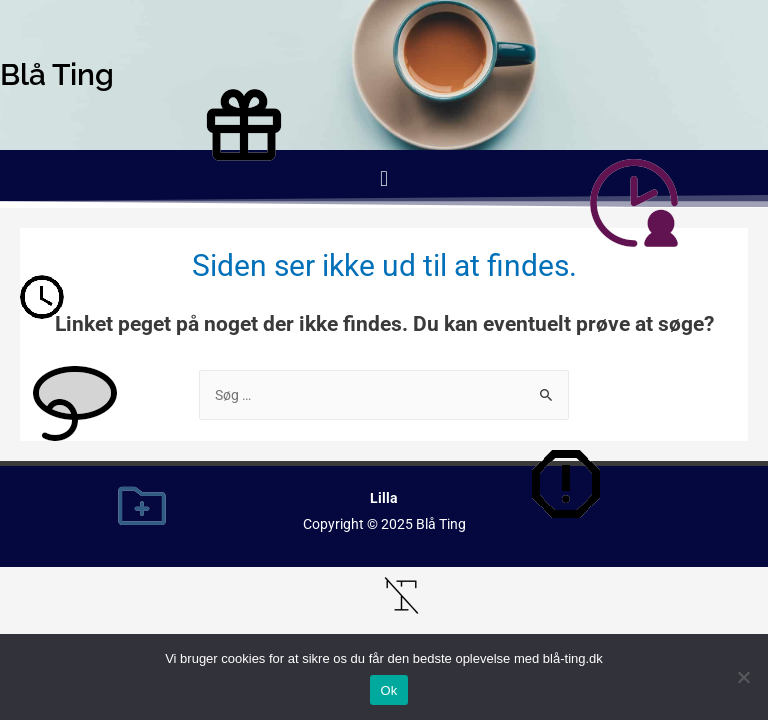 The image size is (768, 720). Describe the element at coordinates (566, 484) in the screenshot. I see `indicates an email error or delivery failure` at that location.